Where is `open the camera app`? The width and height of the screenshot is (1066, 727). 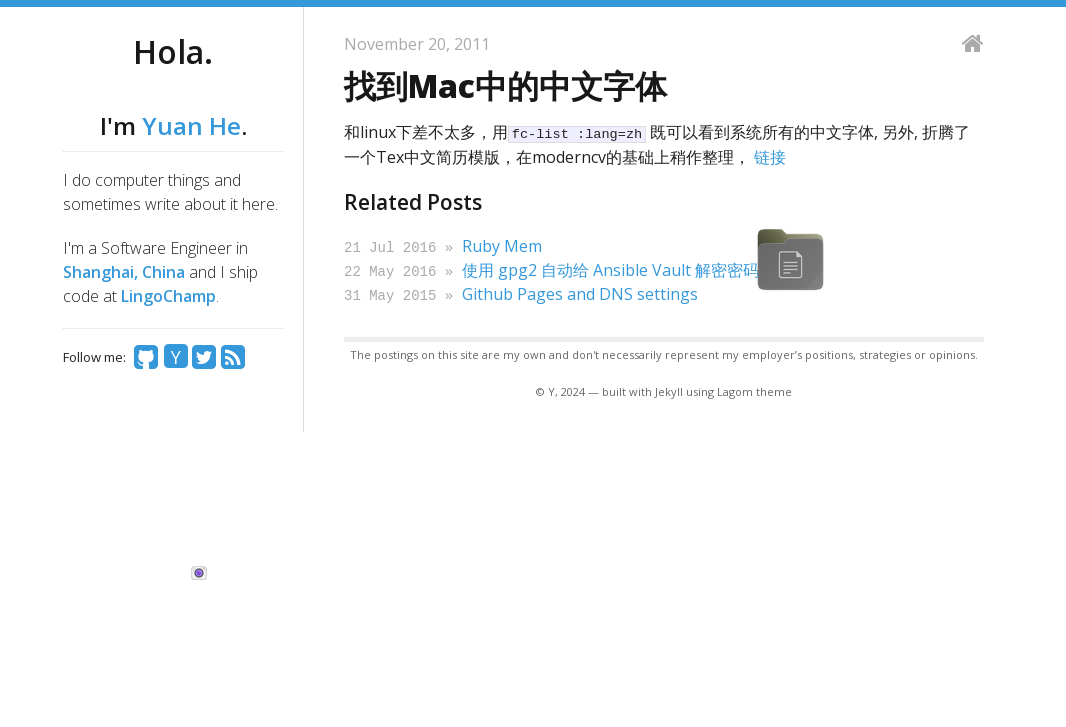
open the camera app is located at coordinates (199, 573).